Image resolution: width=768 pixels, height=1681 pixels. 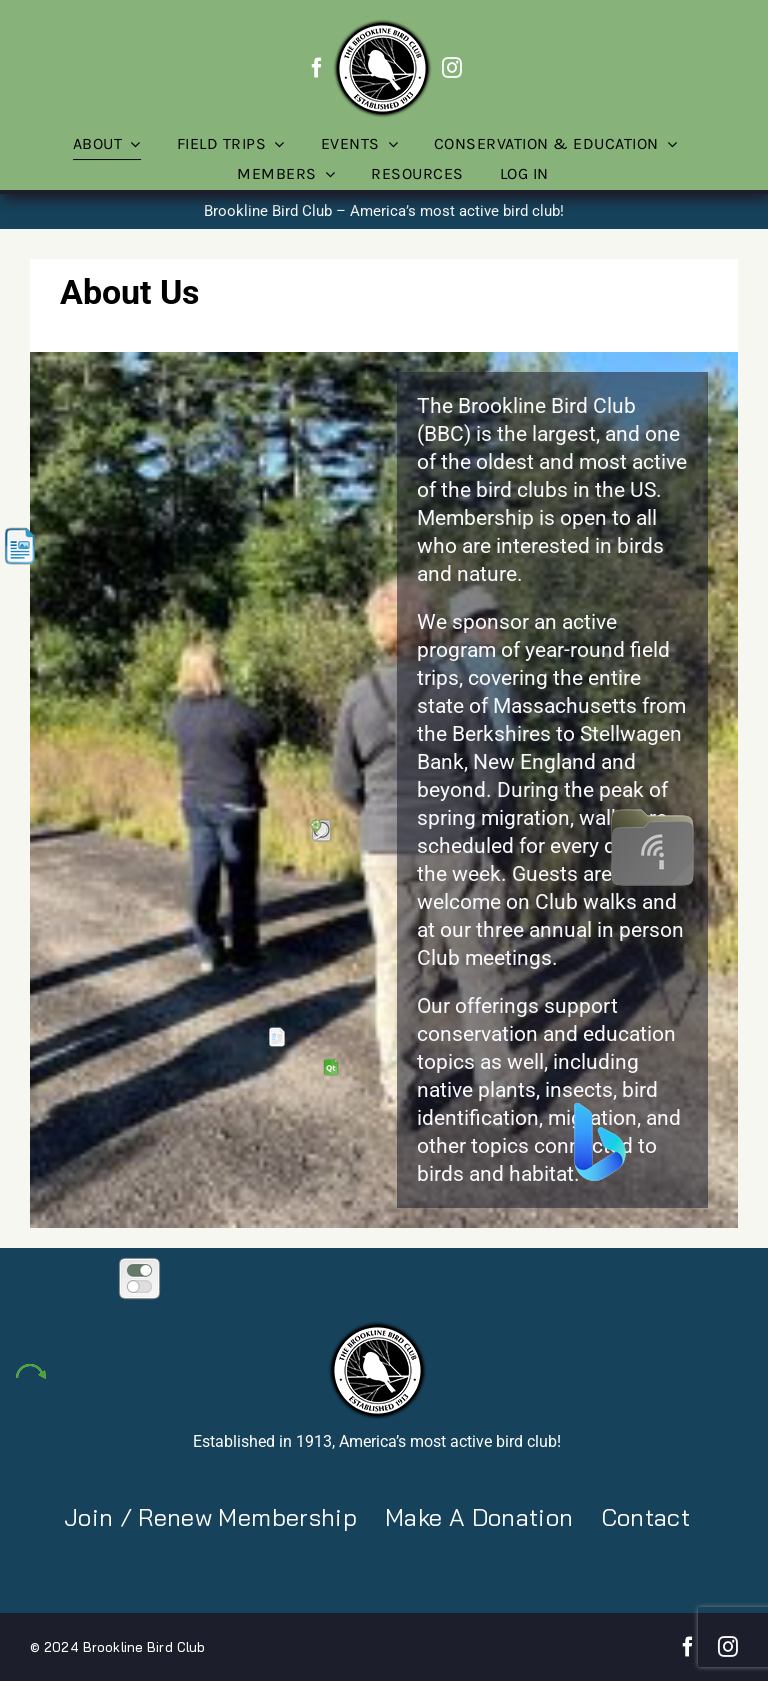 I want to click on open unity tweak tool settings, so click(x=139, y=1278).